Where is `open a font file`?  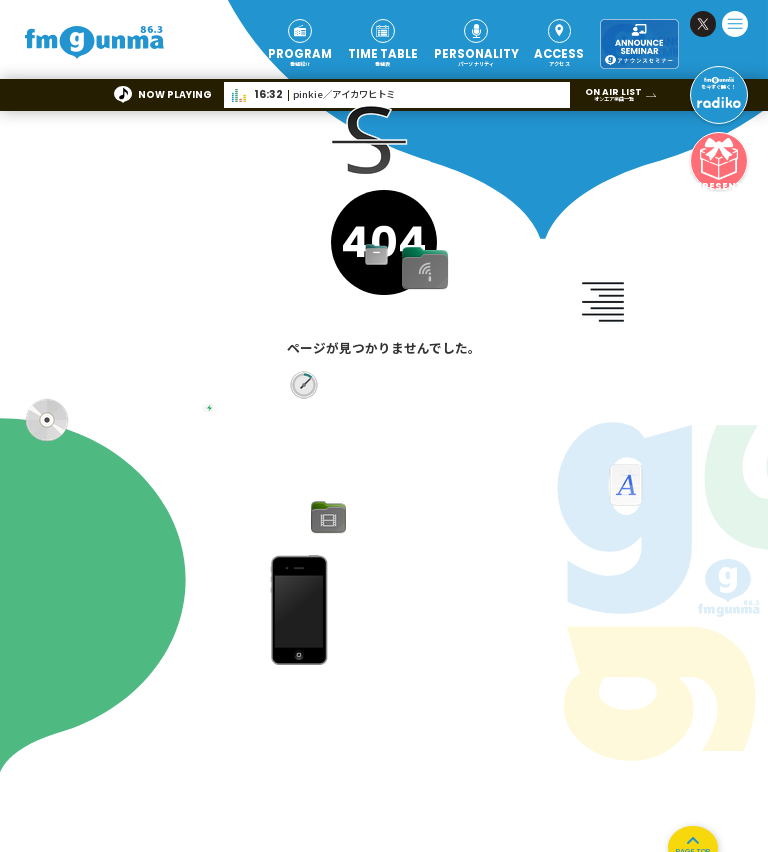 open a font file is located at coordinates (626, 485).